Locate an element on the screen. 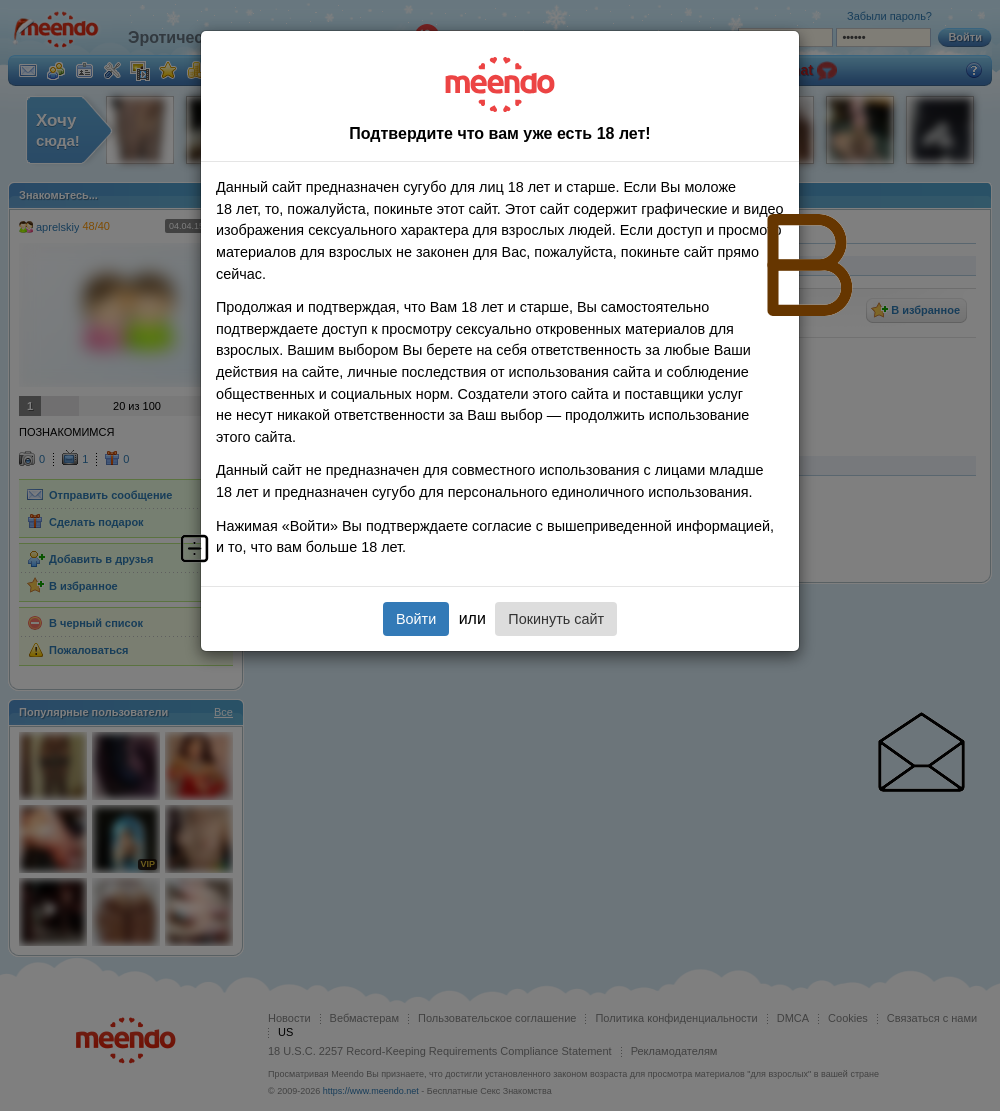 Image resolution: width=1000 pixels, height=1111 pixels. perform division calculation is located at coordinates (194, 548).